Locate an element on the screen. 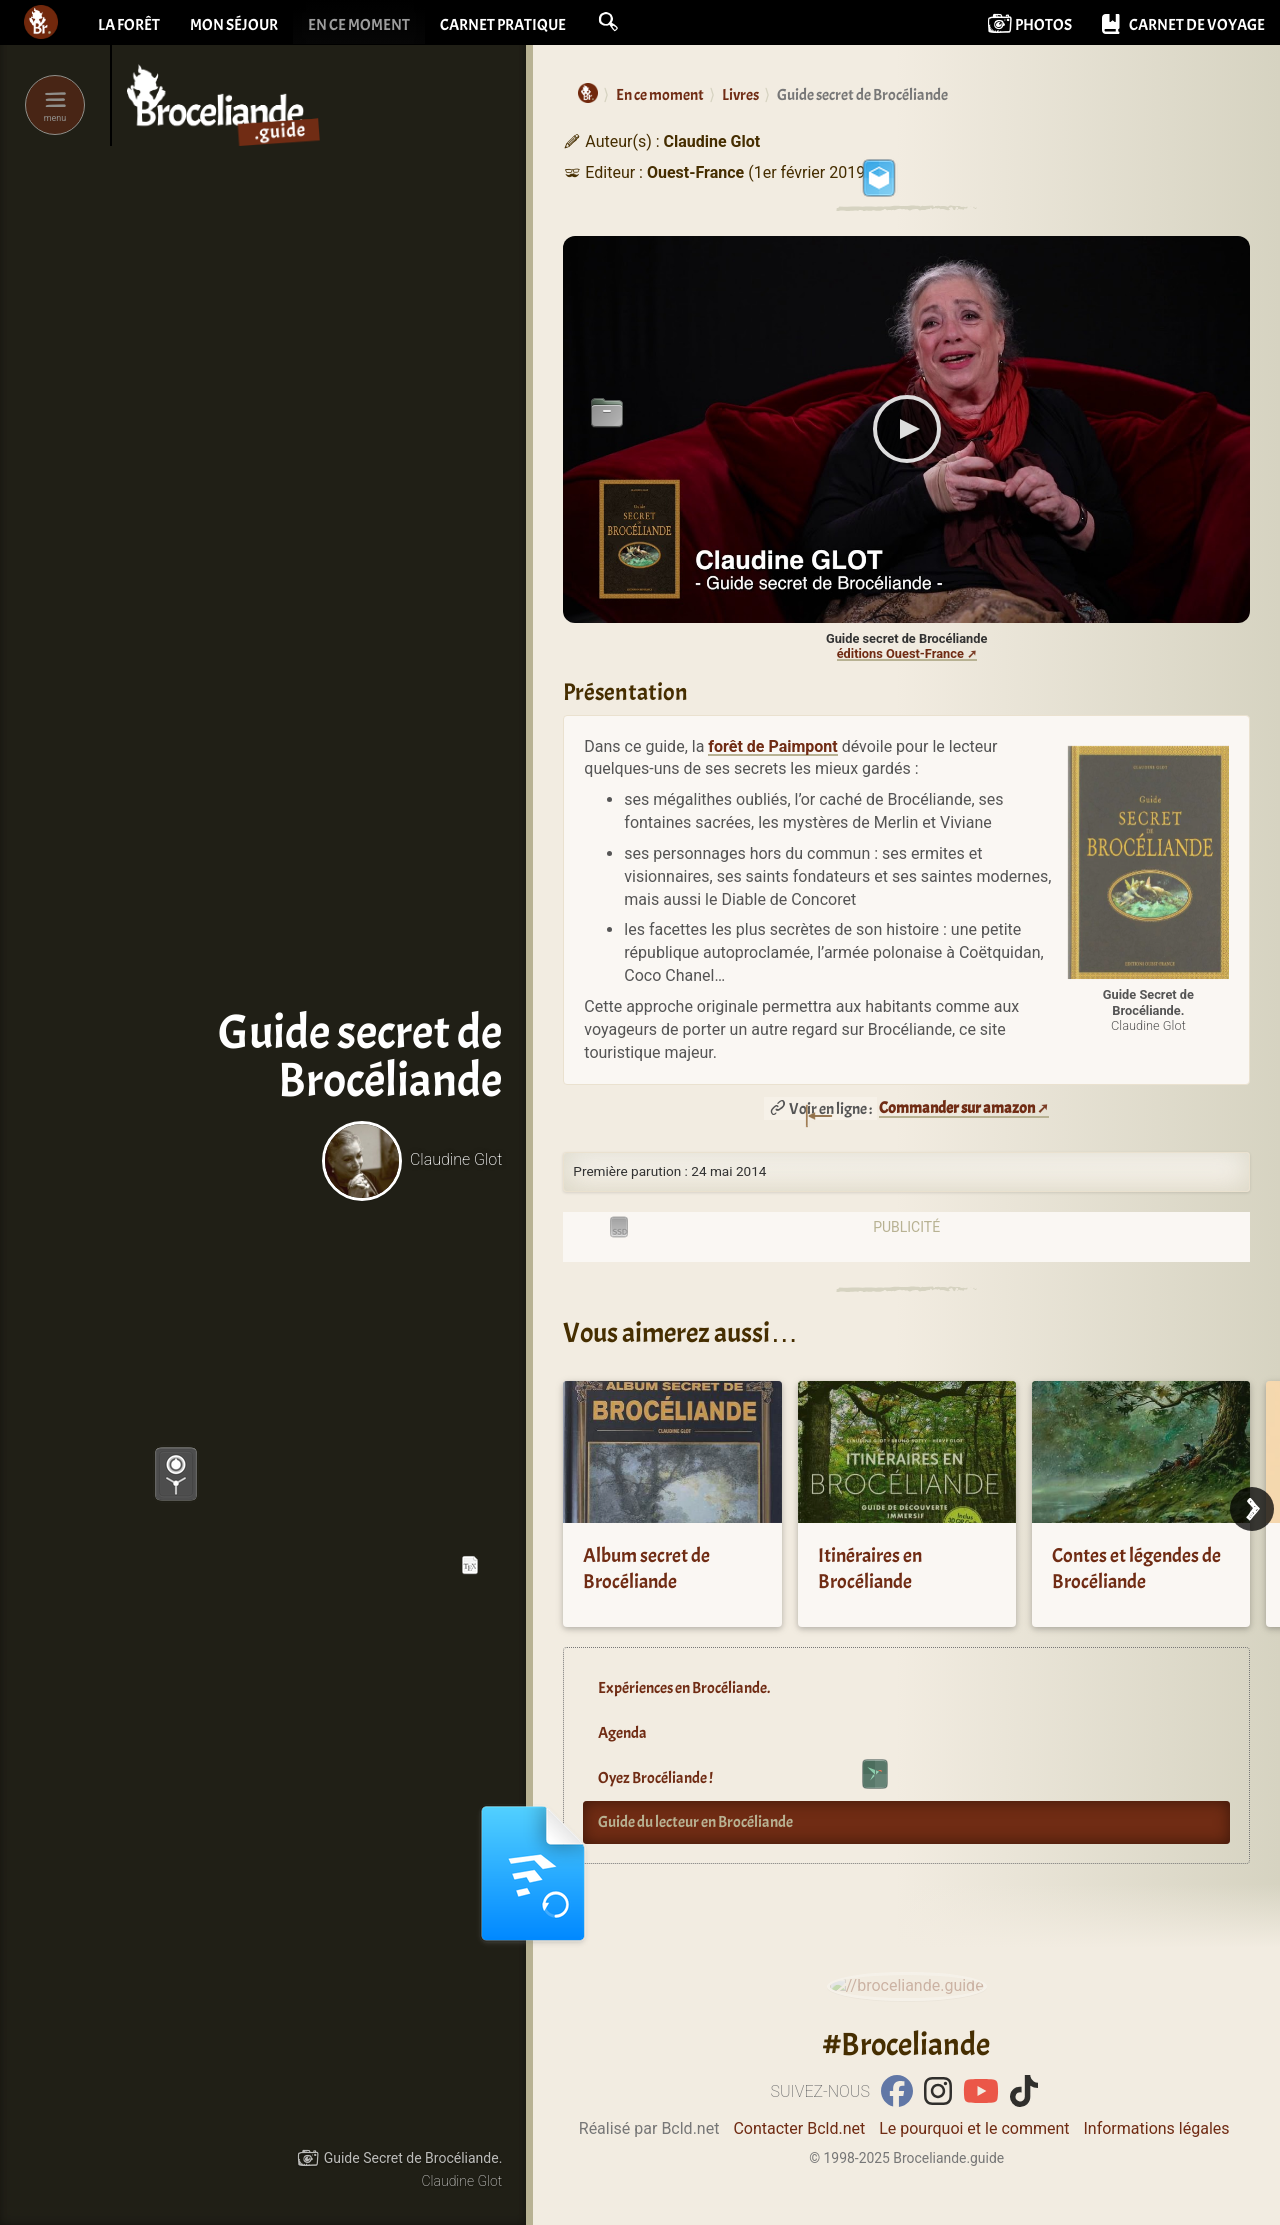  indicates a solid state drive in the system is located at coordinates (619, 1227).